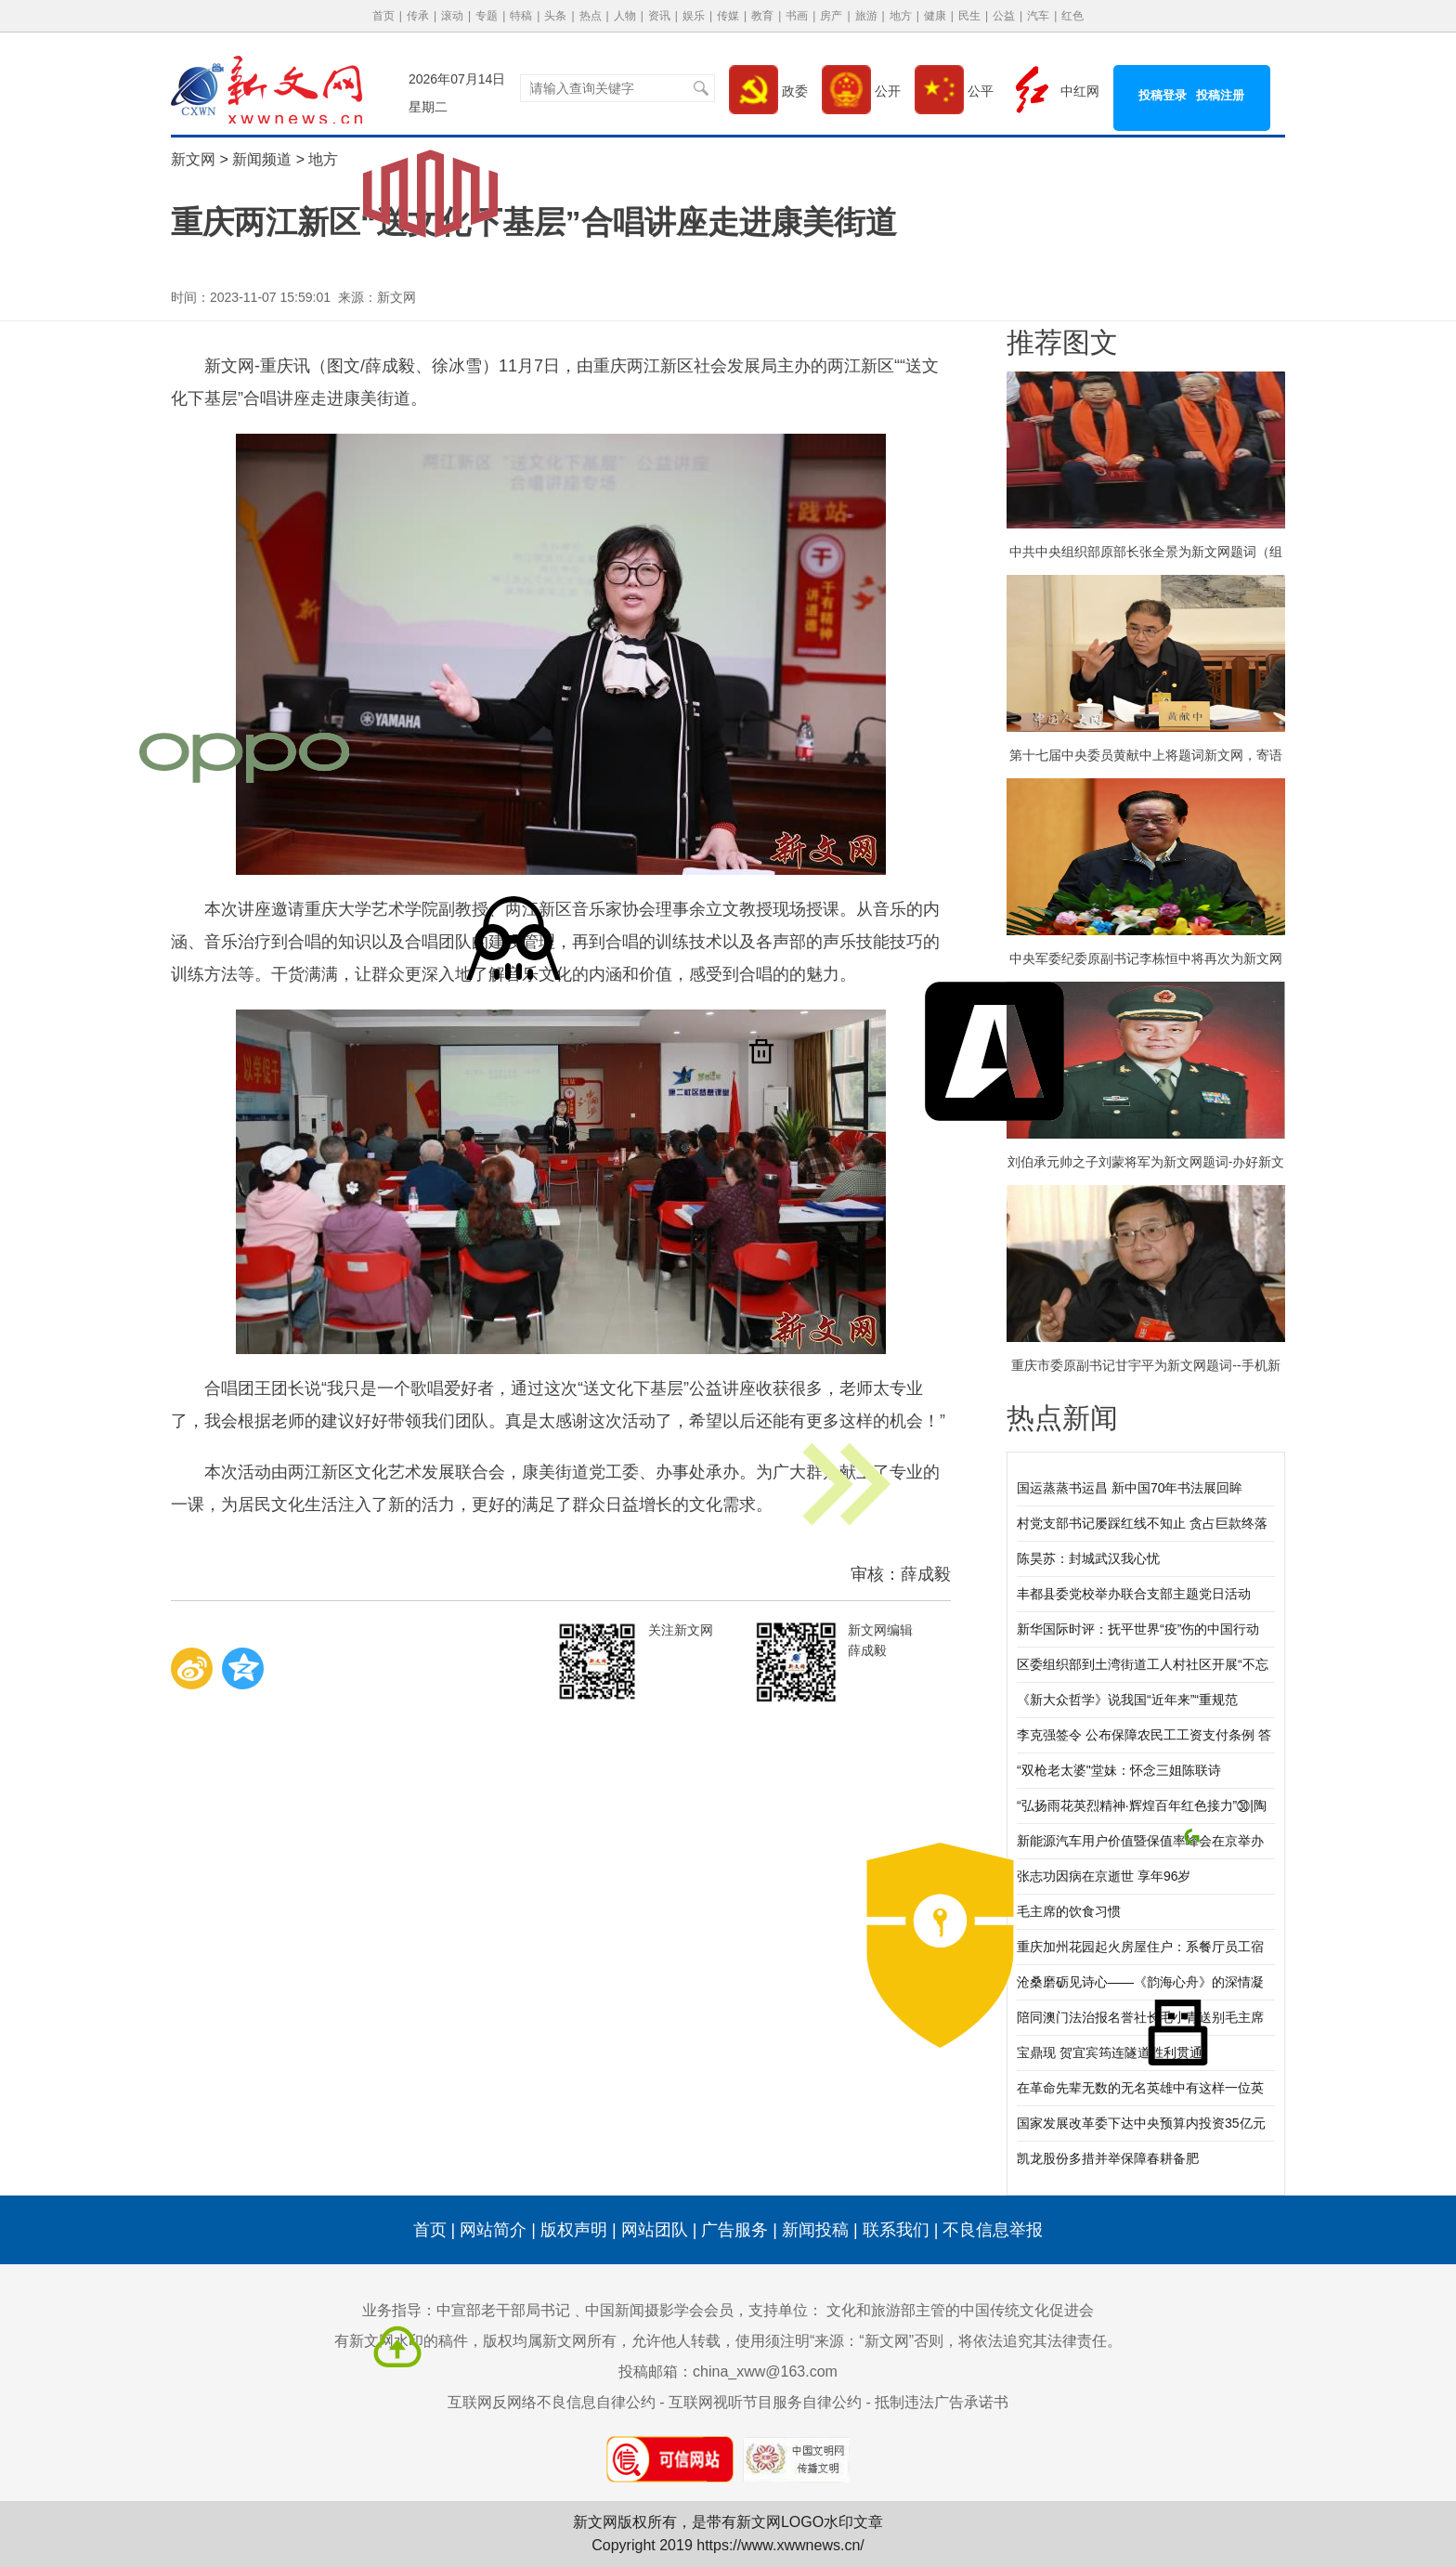  I want to click on spring security framework logo, so click(940, 1945).